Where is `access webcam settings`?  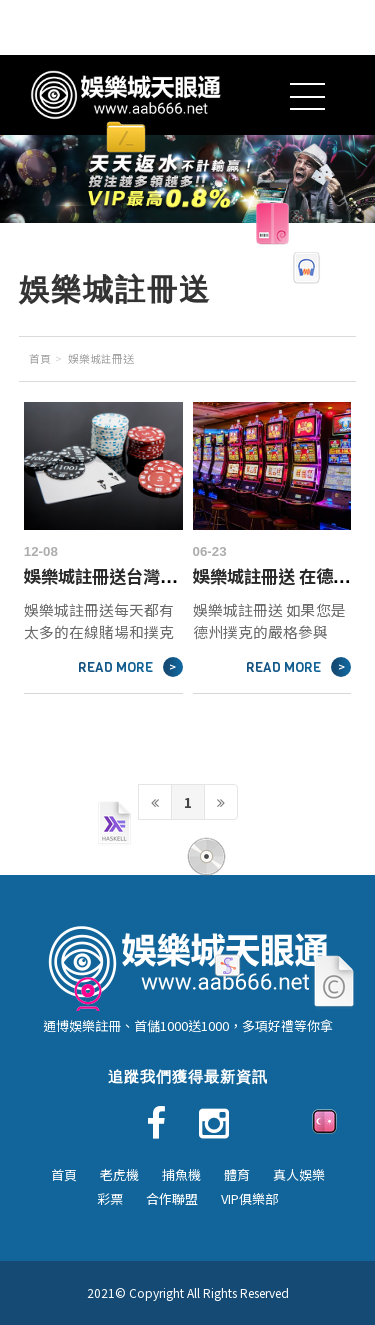 access webcam settings is located at coordinates (88, 993).